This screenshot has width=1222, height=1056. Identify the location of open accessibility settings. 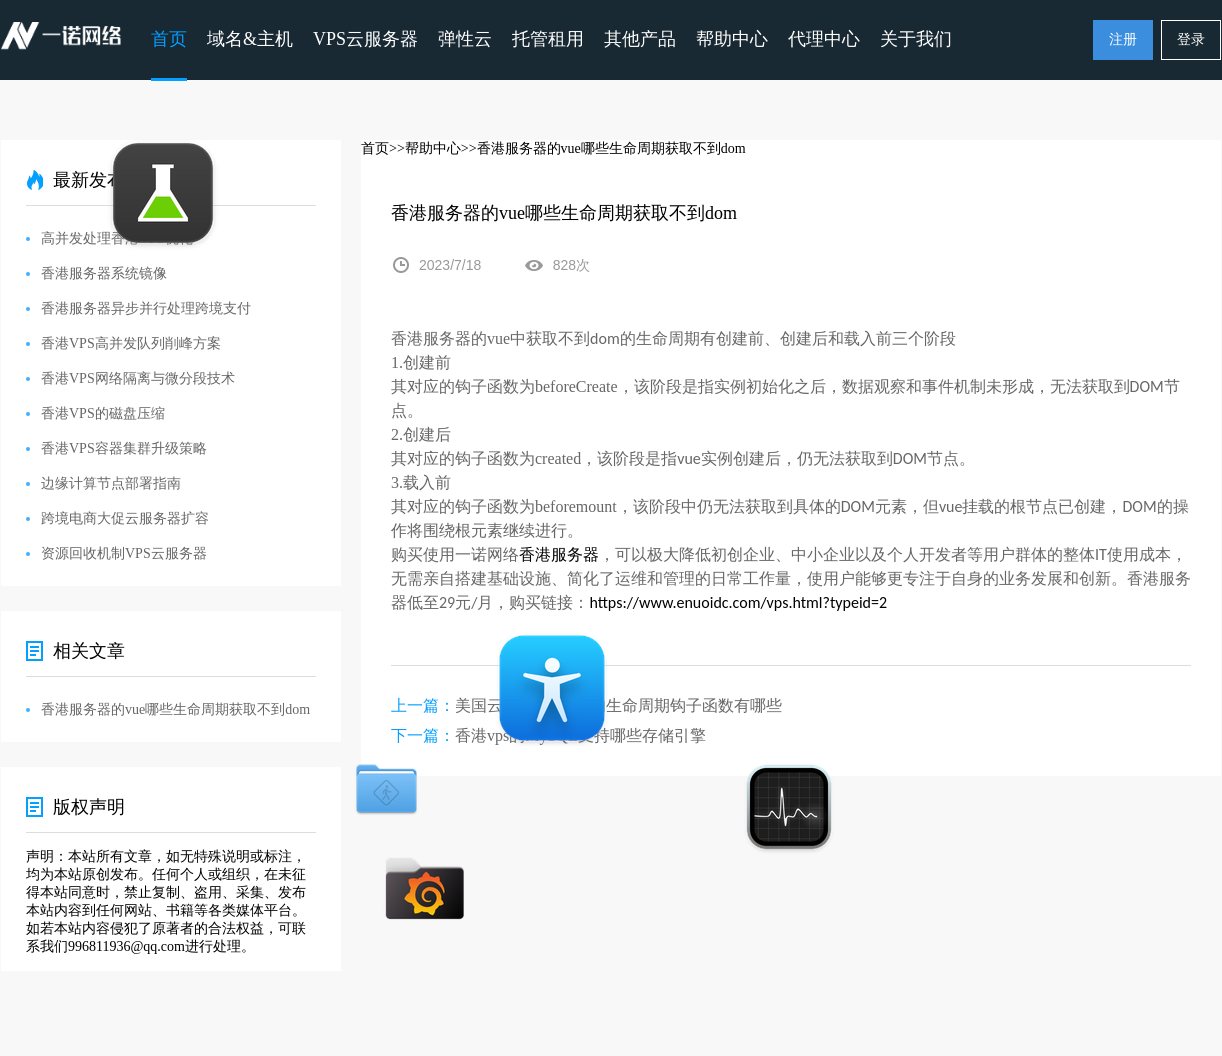
(552, 688).